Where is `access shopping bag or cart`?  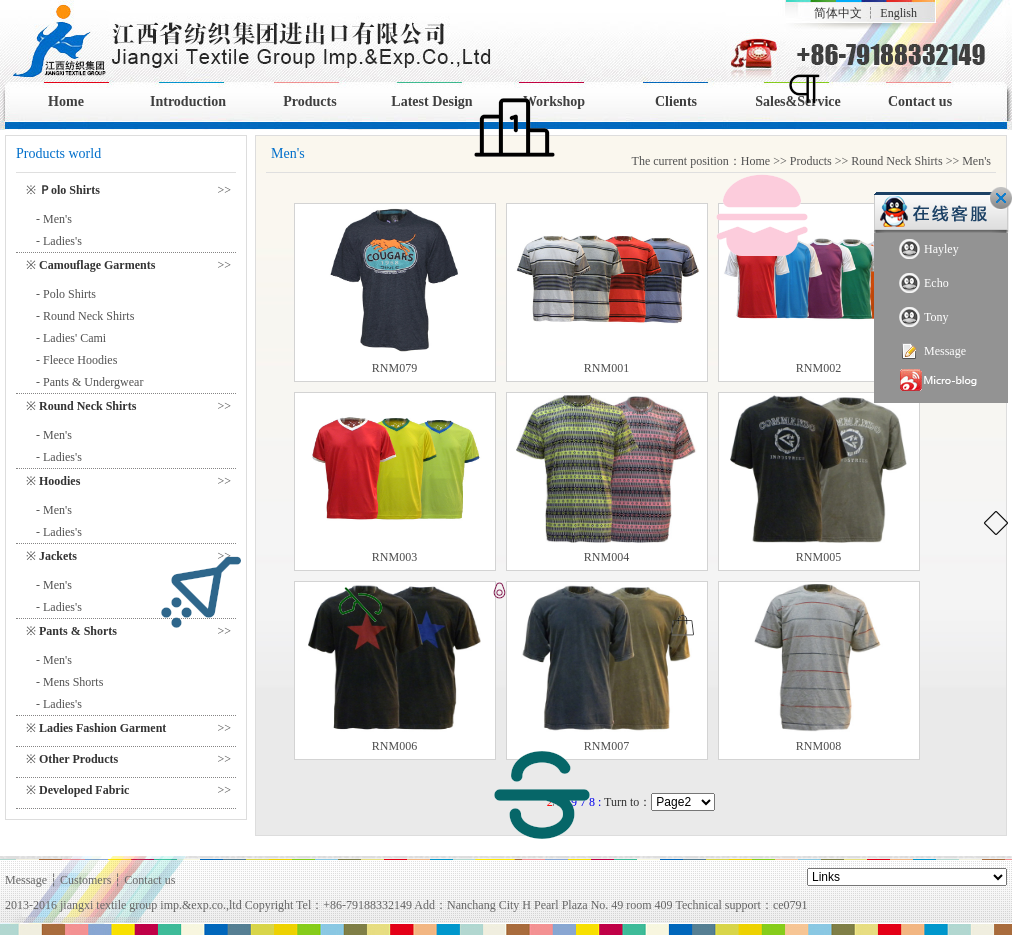 access shopping bag or cart is located at coordinates (682, 626).